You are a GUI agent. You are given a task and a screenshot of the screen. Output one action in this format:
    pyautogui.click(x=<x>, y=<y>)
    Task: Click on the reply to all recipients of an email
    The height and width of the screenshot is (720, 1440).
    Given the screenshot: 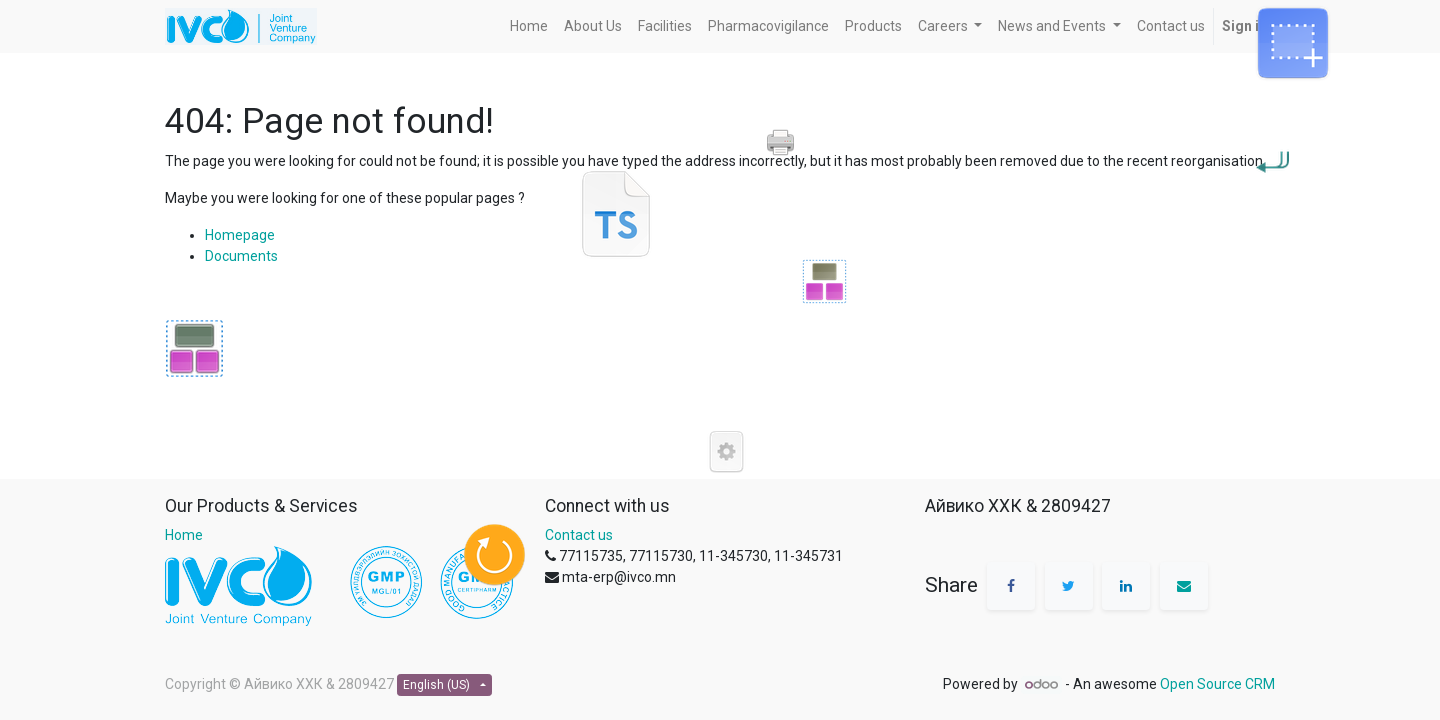 What is the action you would take?
    pyautogui.click(x=1272, y=160)
    